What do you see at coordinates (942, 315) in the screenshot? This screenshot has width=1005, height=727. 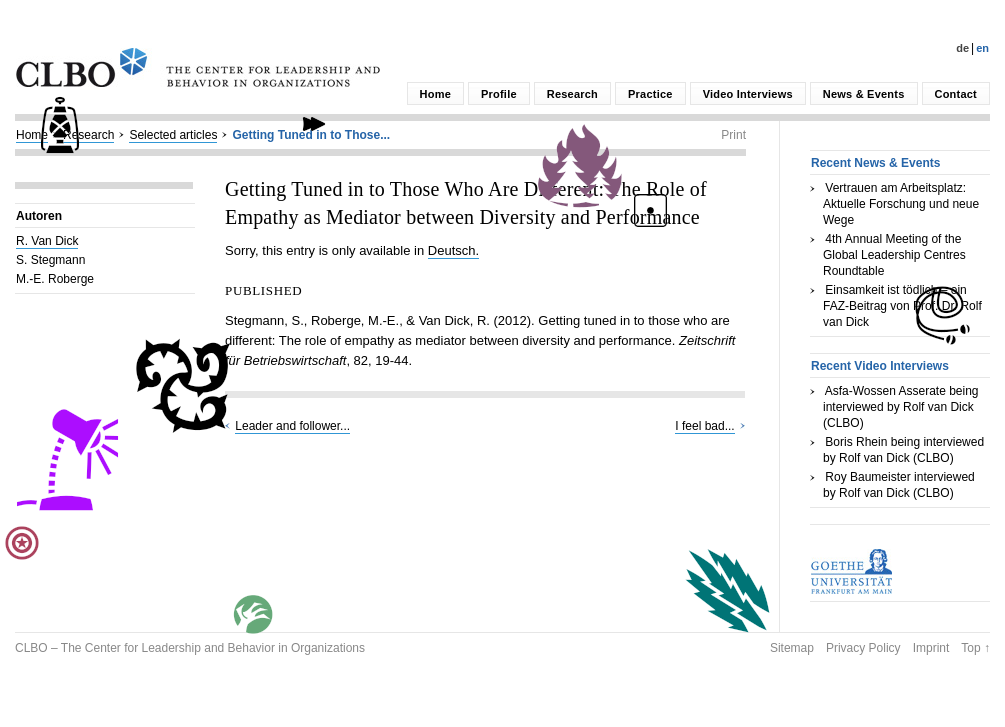 I see `hunting bolas weapon item in game inventory` at bounding box center [942, 315].